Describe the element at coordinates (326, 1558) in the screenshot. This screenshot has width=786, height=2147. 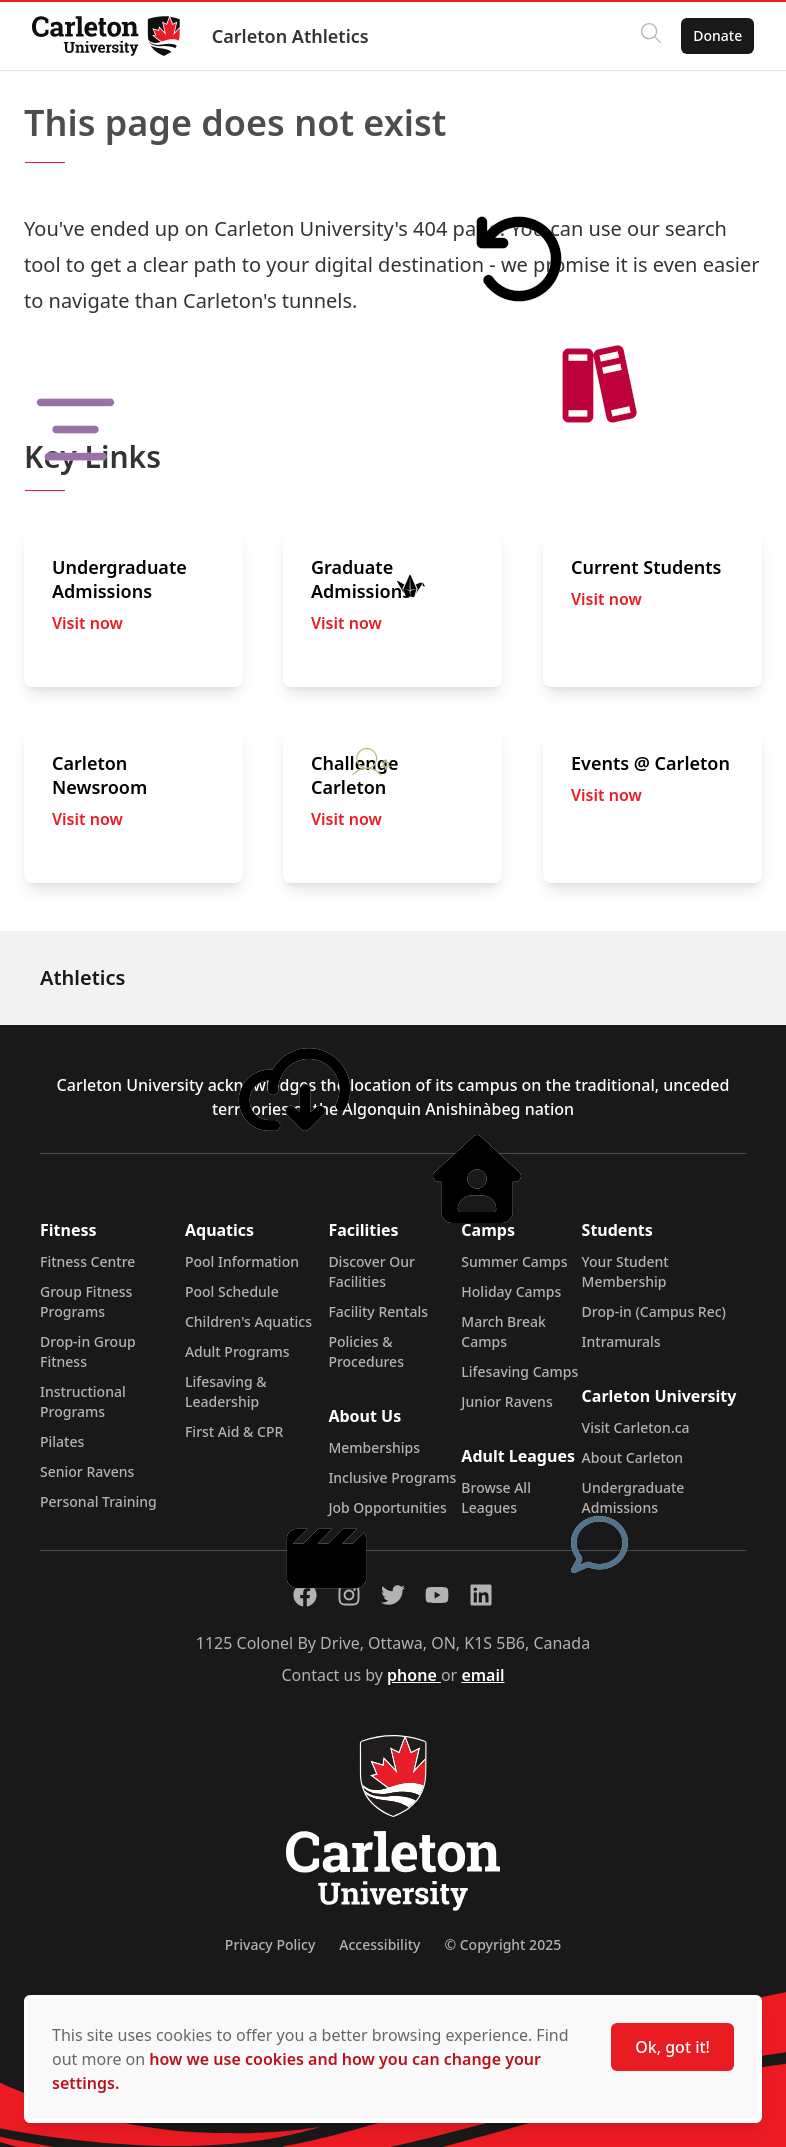
I see `access video or film content` at that location.